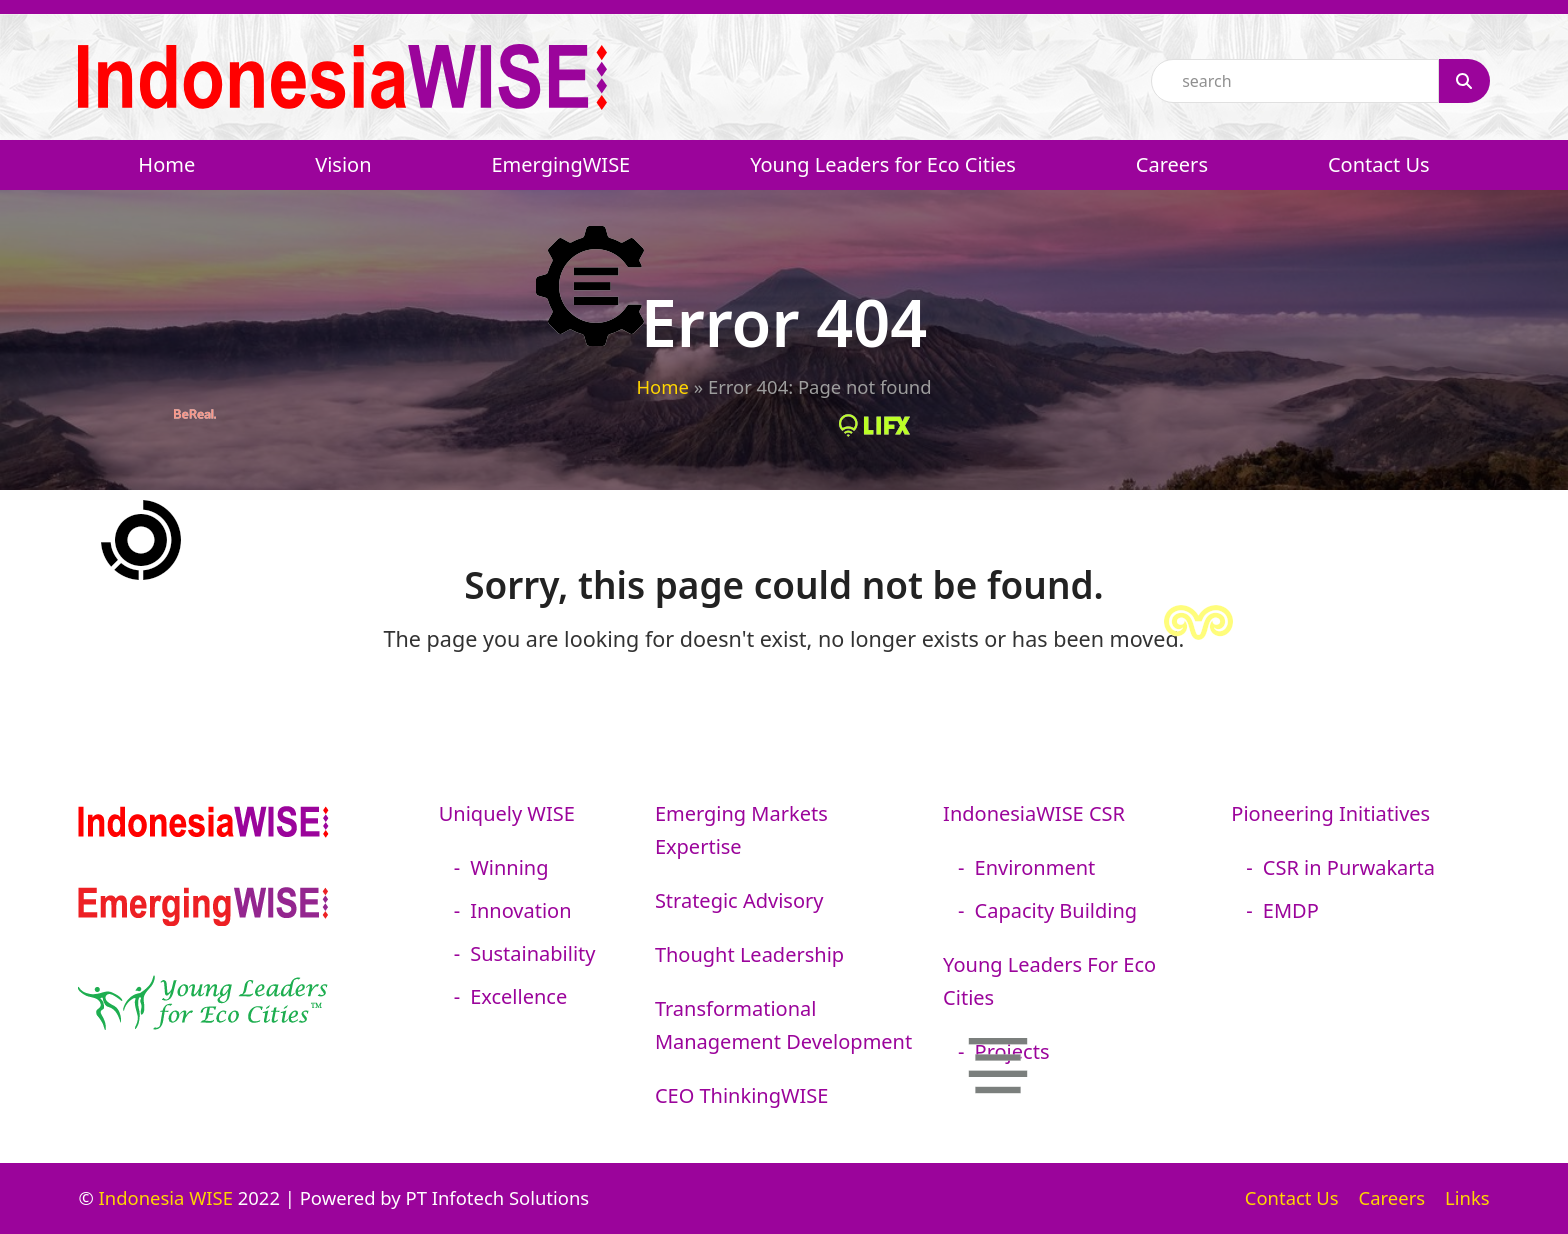 The height and width of the screenshot is (1234, 1568). Describe the element at coordinates (874, 425) in the screenshot. I see `open the LIFX smart lighting app` at that location.